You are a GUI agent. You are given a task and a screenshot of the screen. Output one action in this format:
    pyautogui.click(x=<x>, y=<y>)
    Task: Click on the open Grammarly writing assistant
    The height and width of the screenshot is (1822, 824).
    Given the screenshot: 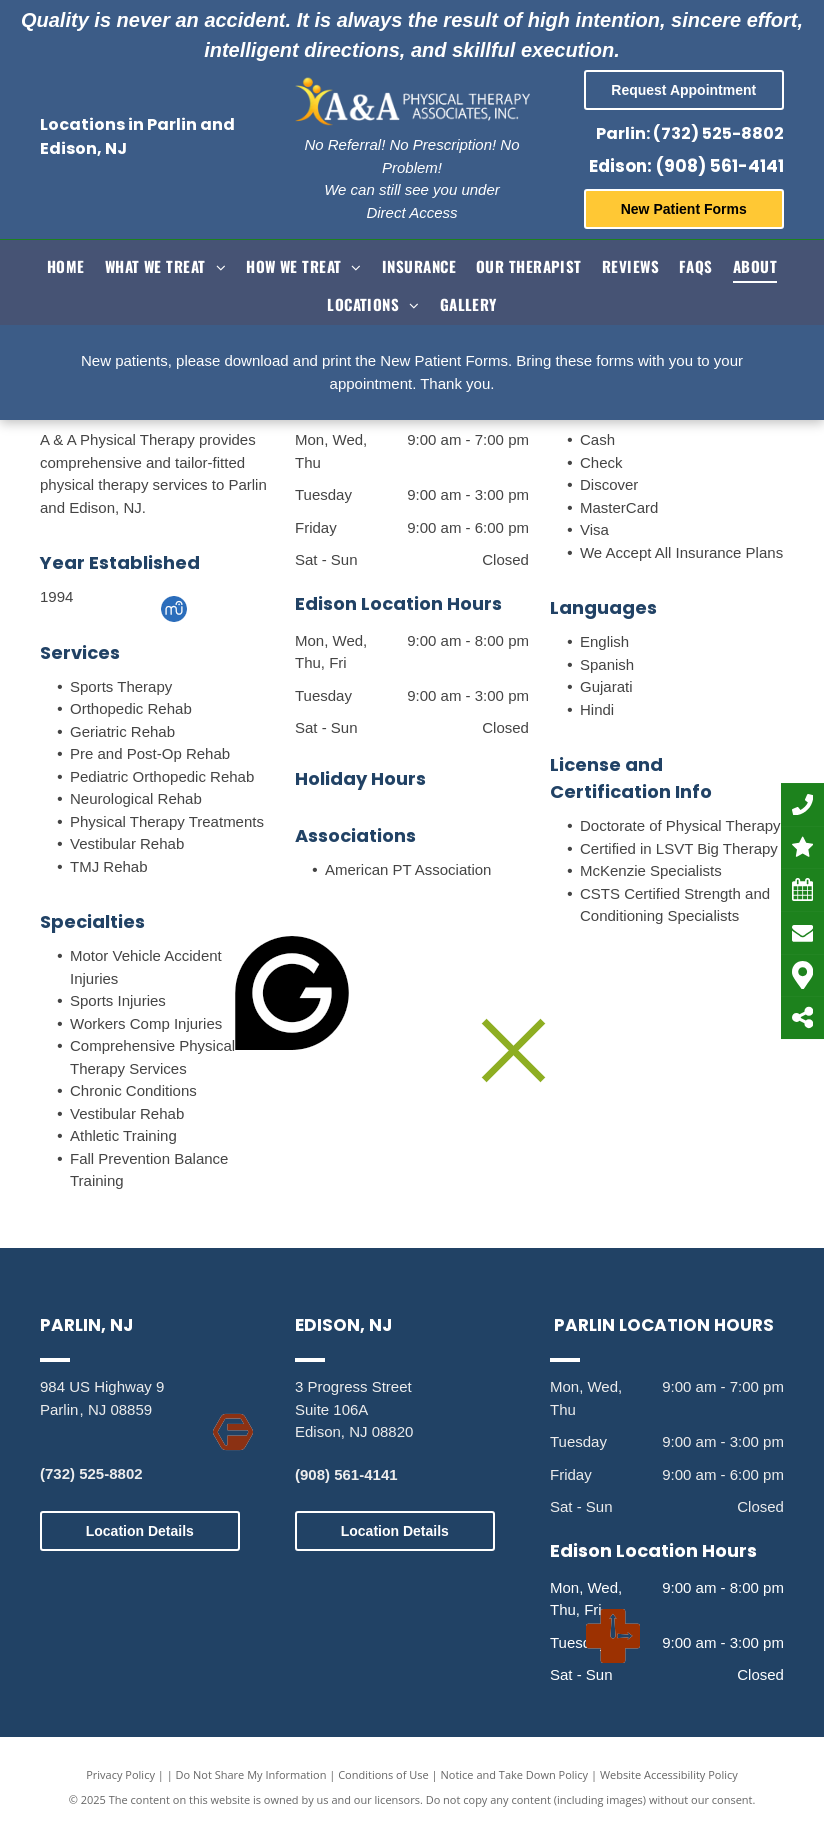 What is the action you would take?
    pyautogui.click(x=292, y=993)
    